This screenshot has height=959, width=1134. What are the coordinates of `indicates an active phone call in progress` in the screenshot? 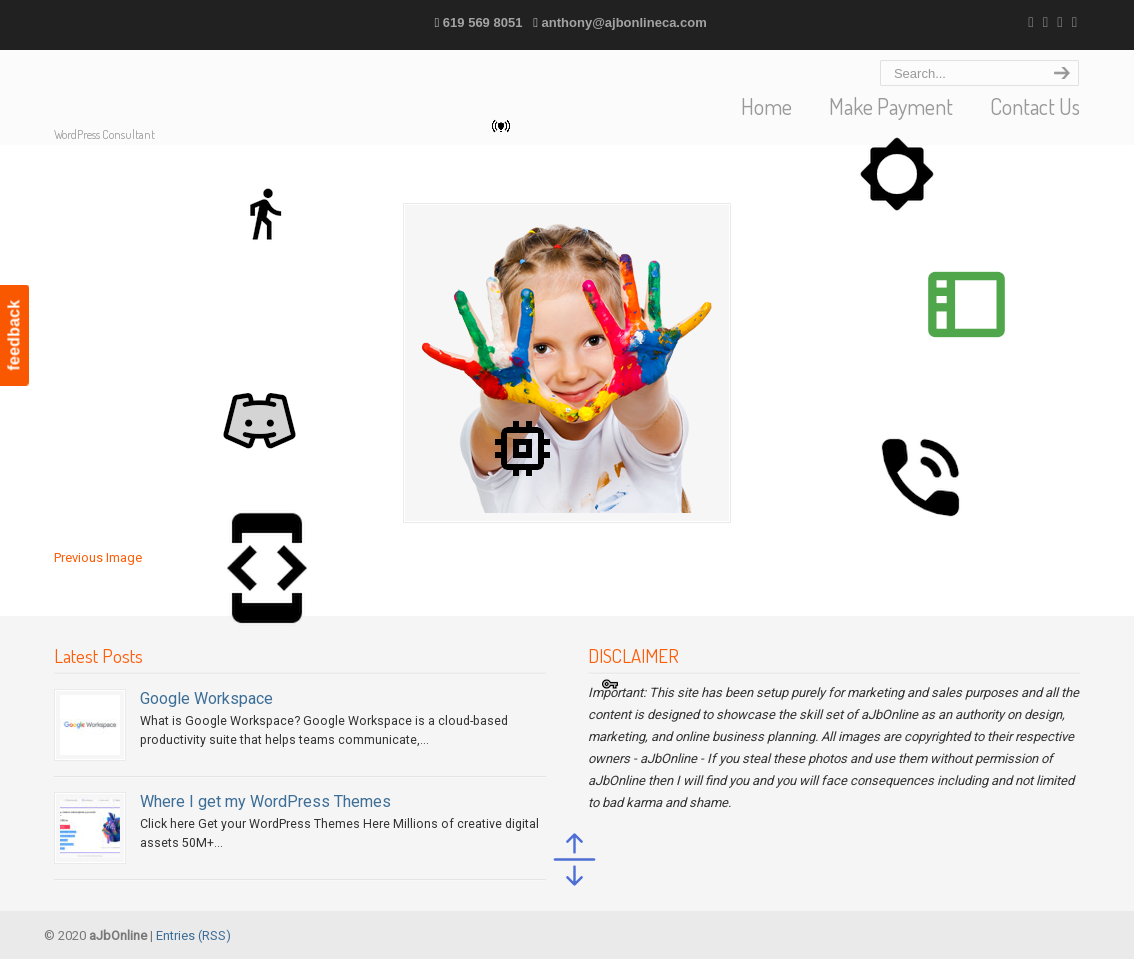 It's located at (920, 477).